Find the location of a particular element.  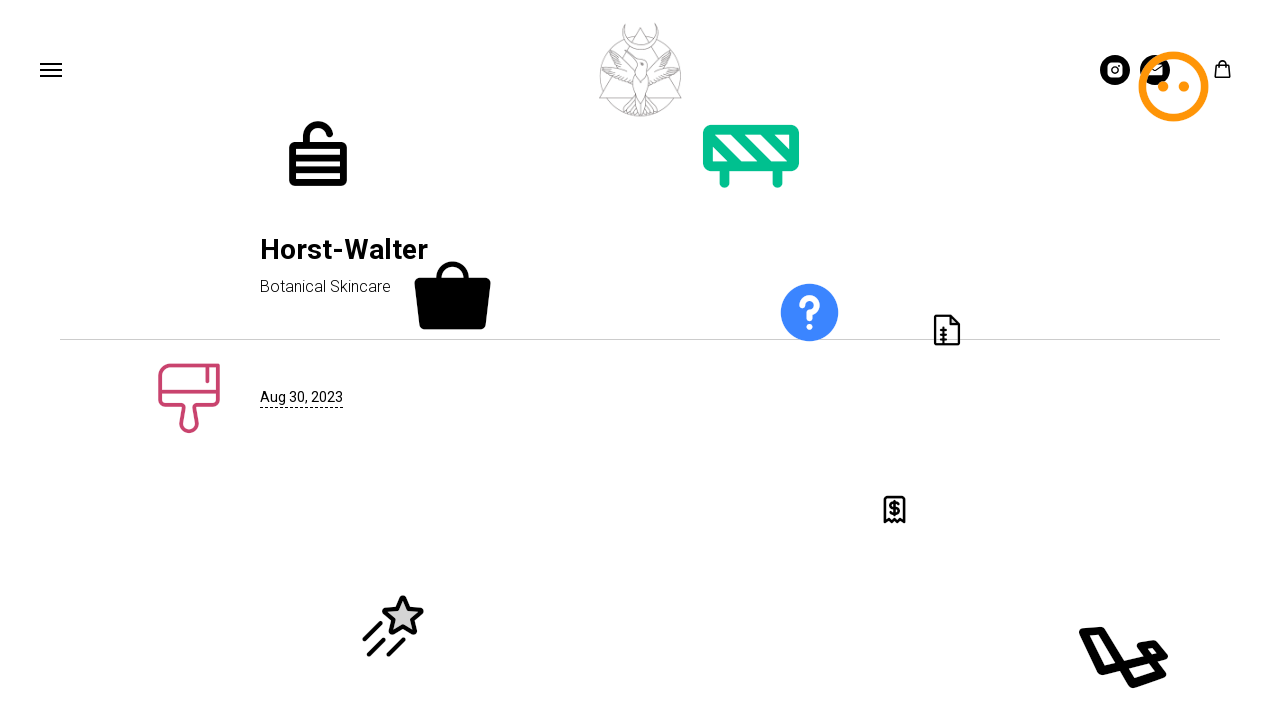

indicates a blocked or restricted area is located at coordinates (751, 153).